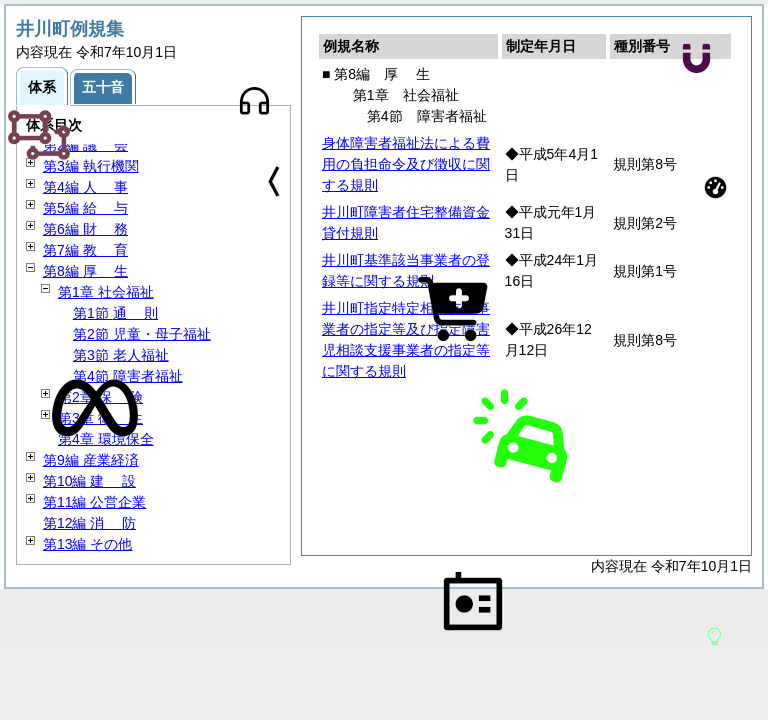 The width and height of the screenshot is (768, 720). What do you see at coordinates (39, 135) in the screenshot?
I see `ungroup selected objects` at bounding box center [39, 135].